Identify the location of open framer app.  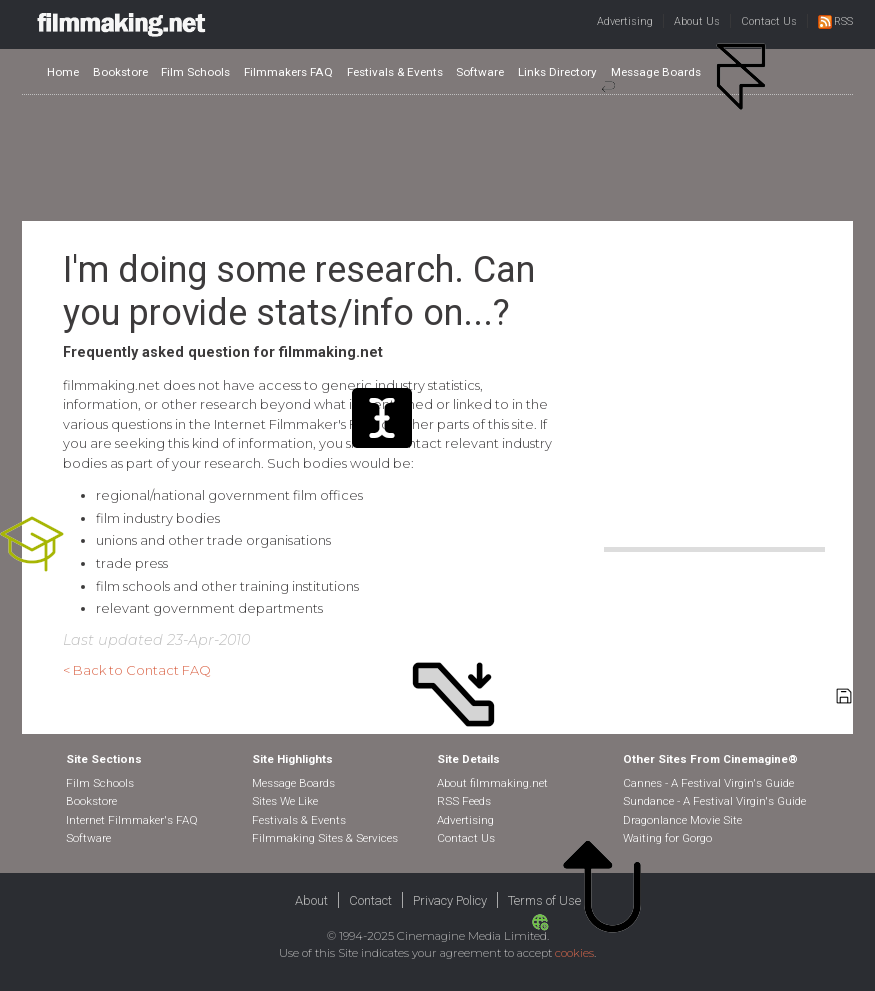
(741, 73).